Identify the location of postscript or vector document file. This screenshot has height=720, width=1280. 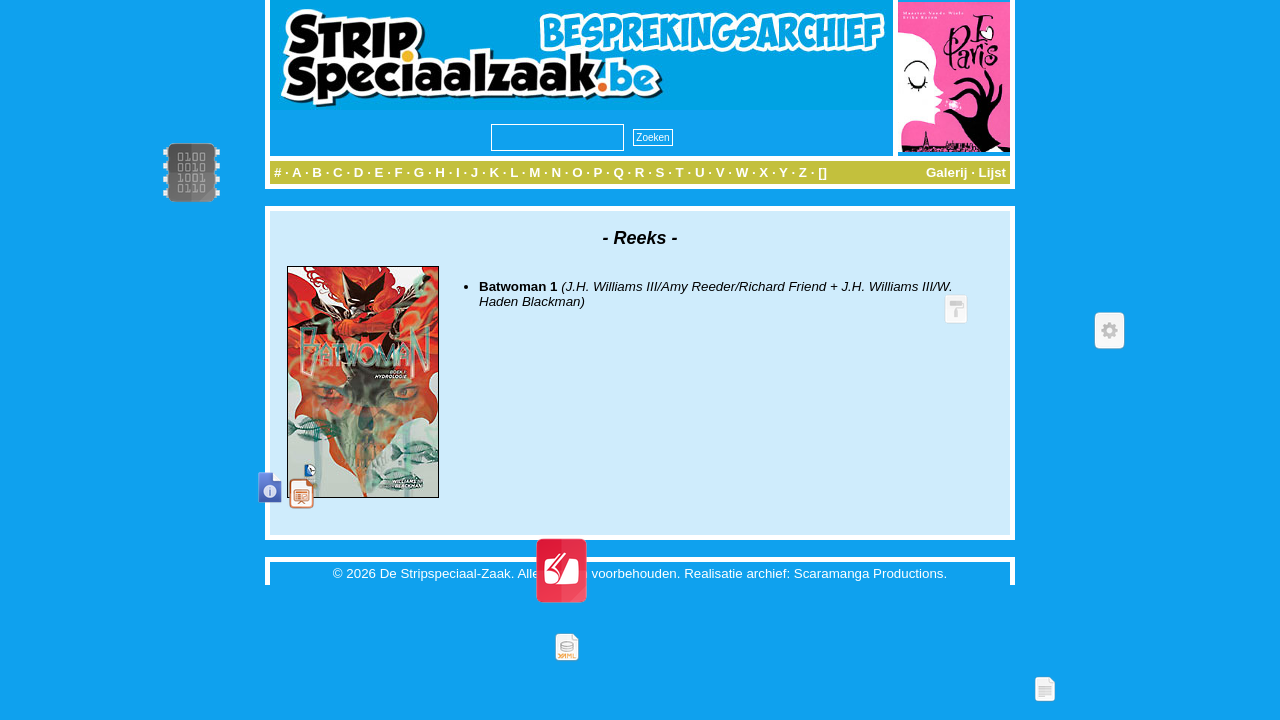
(561, 570).